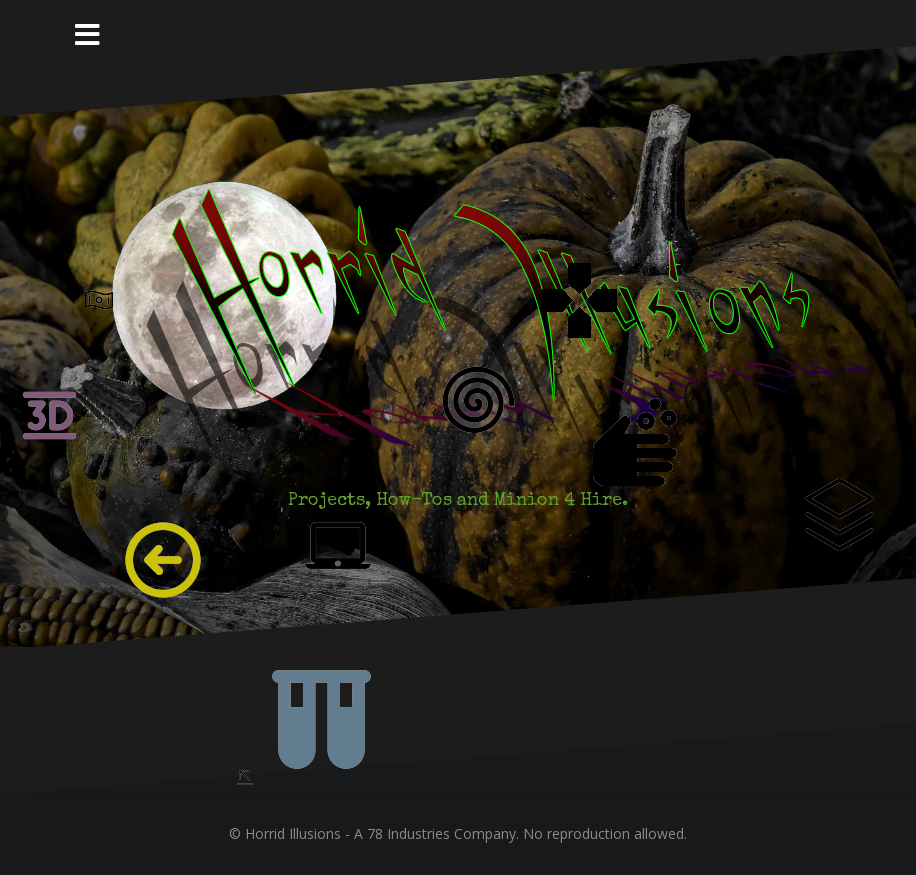 This screenshot has width=916, height=875. Describe the element at coordinates (244, 777) in the screenshot. I see `move to top-left corner` at that location.